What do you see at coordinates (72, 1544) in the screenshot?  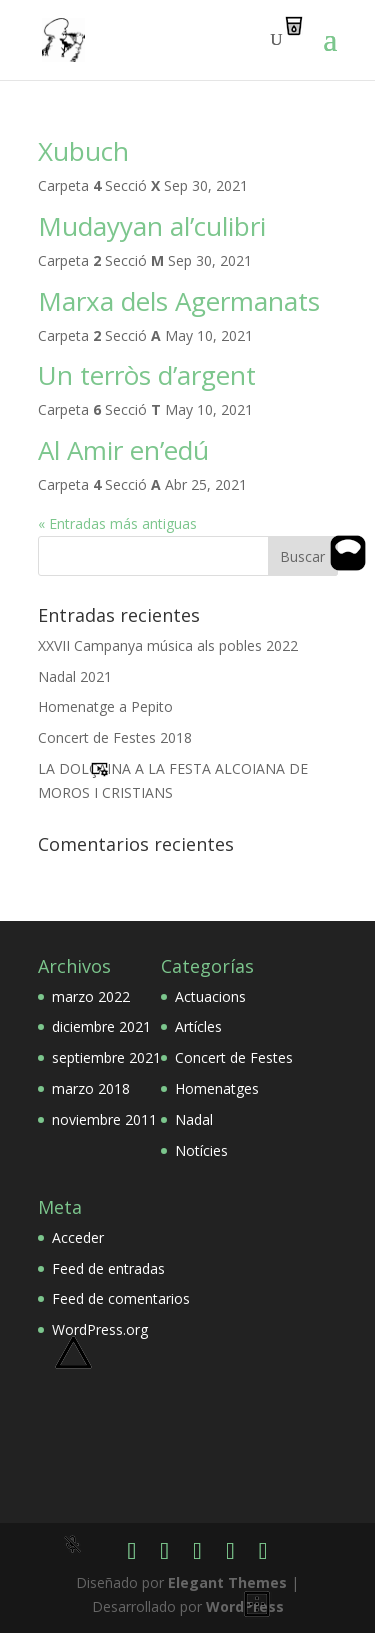 I see `mute your microphone` at bounding box center [72, 1544].